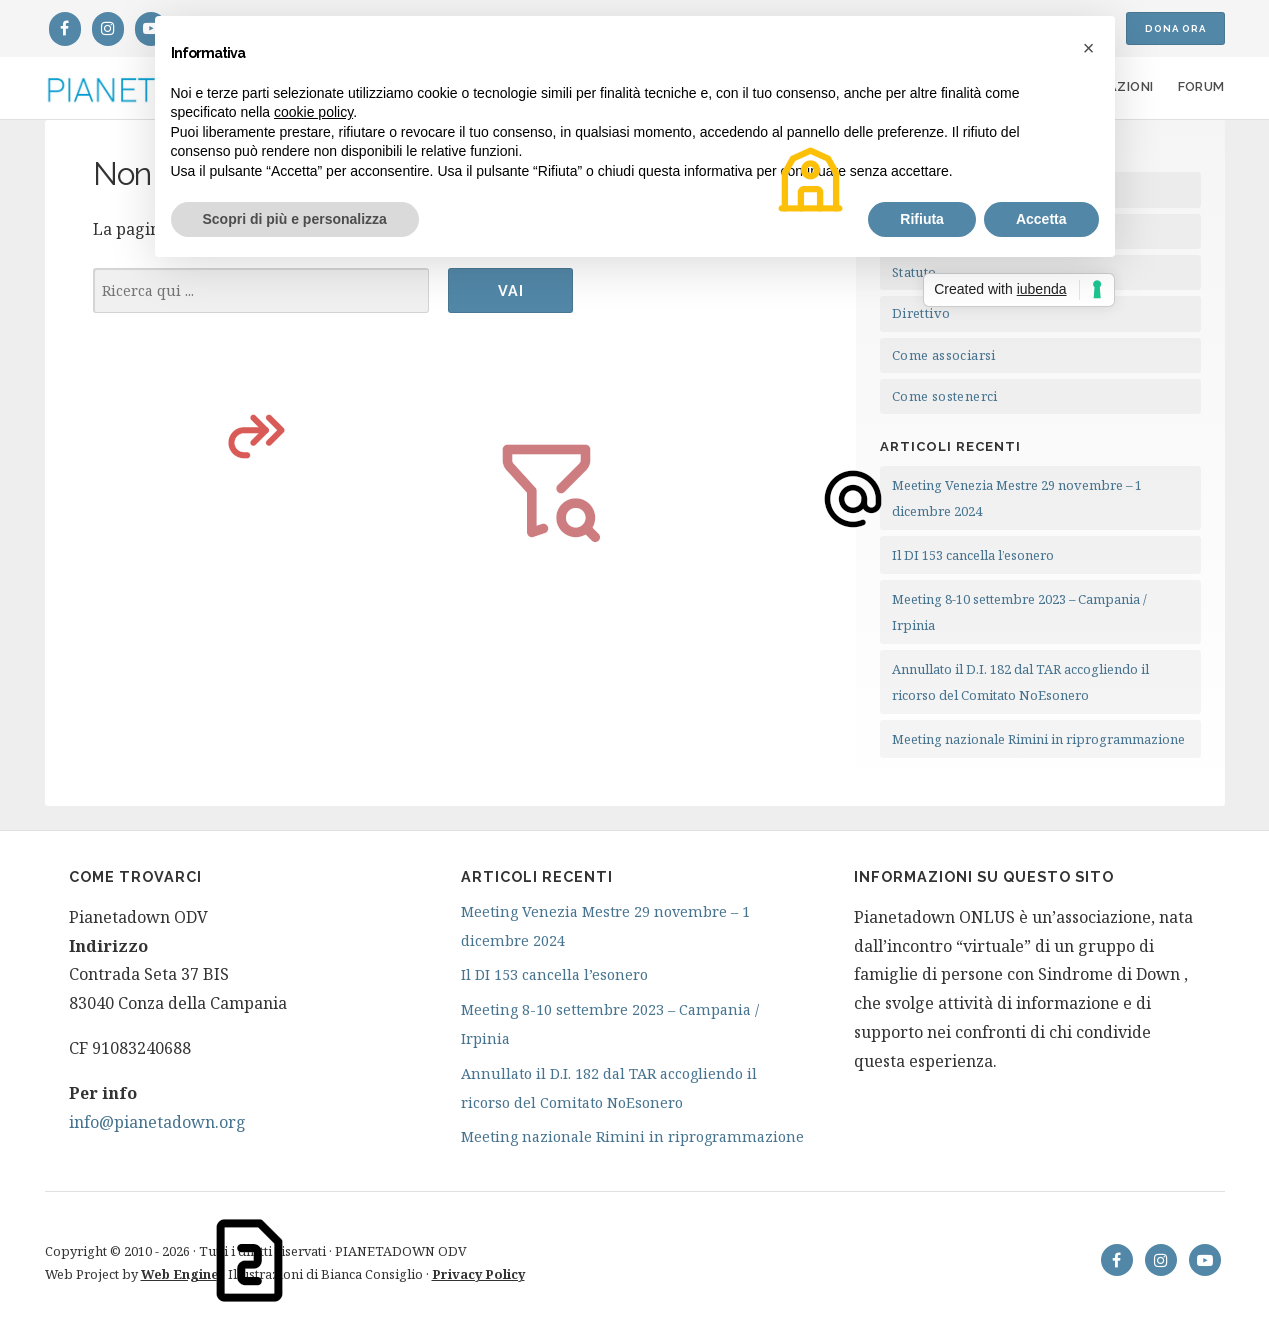 This screenshot has height=1334, width=1269. What do you see at coordinates (256, 436) in the screenshot?
I see `forward or share to multiple recipients` at bounding box center [256, 436].